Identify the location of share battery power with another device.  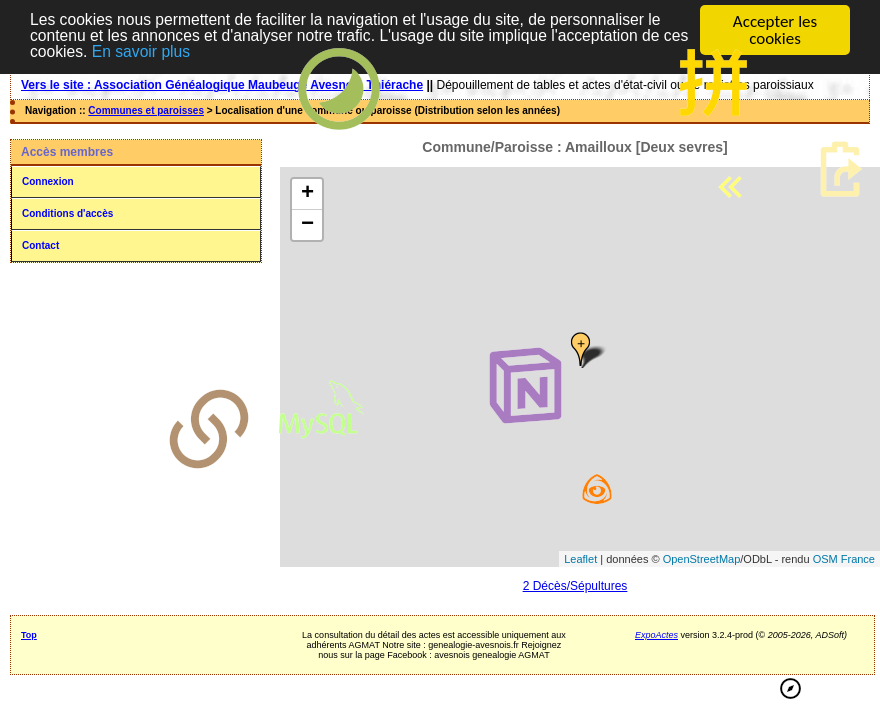
(840, 169).